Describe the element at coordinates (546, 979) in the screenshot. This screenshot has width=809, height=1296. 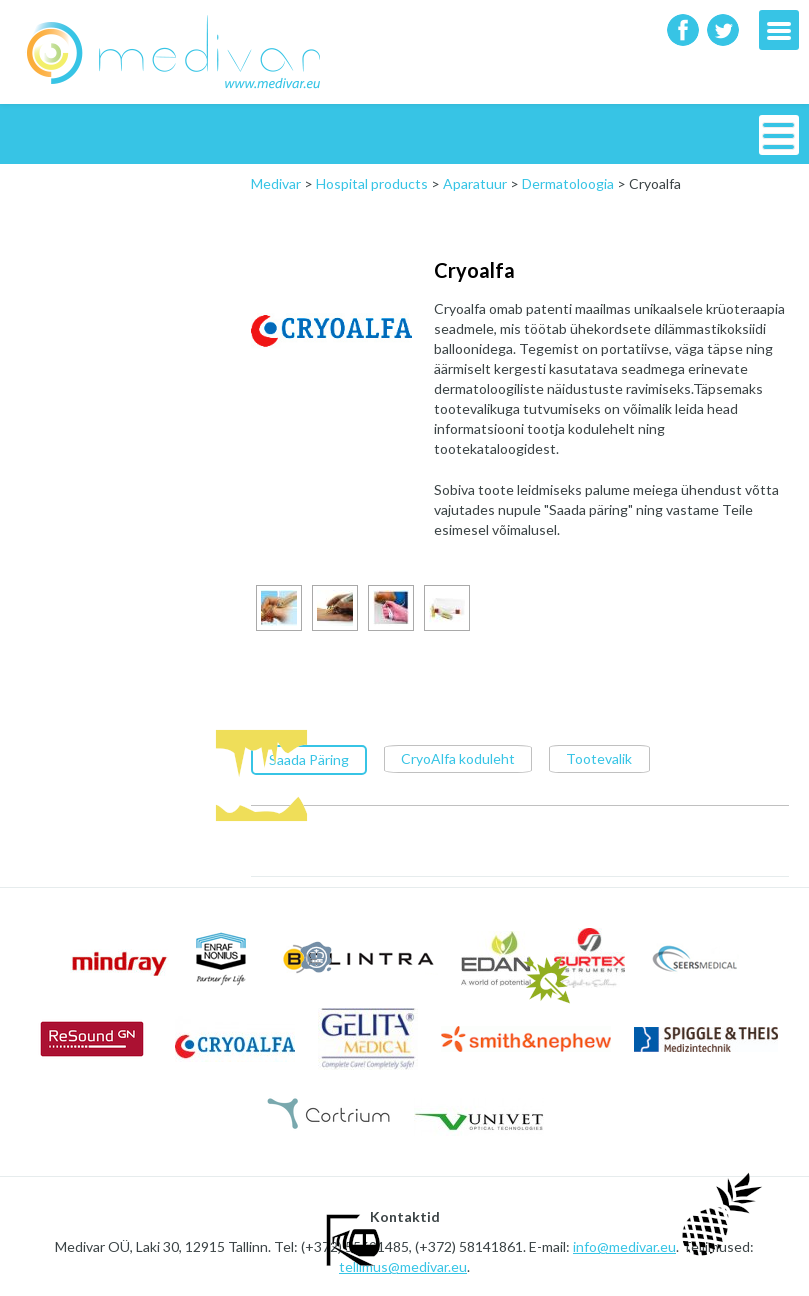
I see `search with enhanced or powerful results` at that location.